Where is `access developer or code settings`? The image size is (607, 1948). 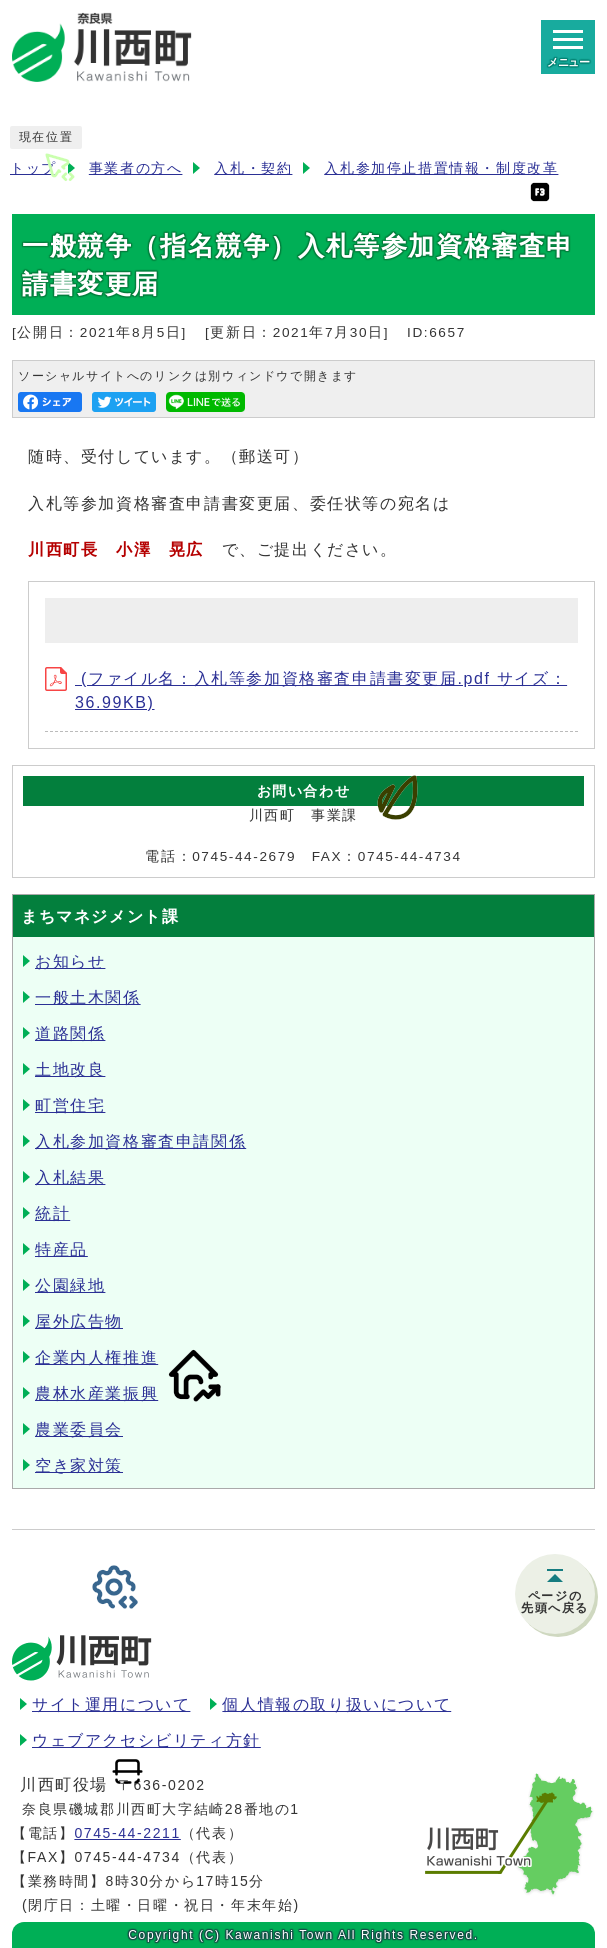
access developer or code settings is located at coordinates (114, 1587).